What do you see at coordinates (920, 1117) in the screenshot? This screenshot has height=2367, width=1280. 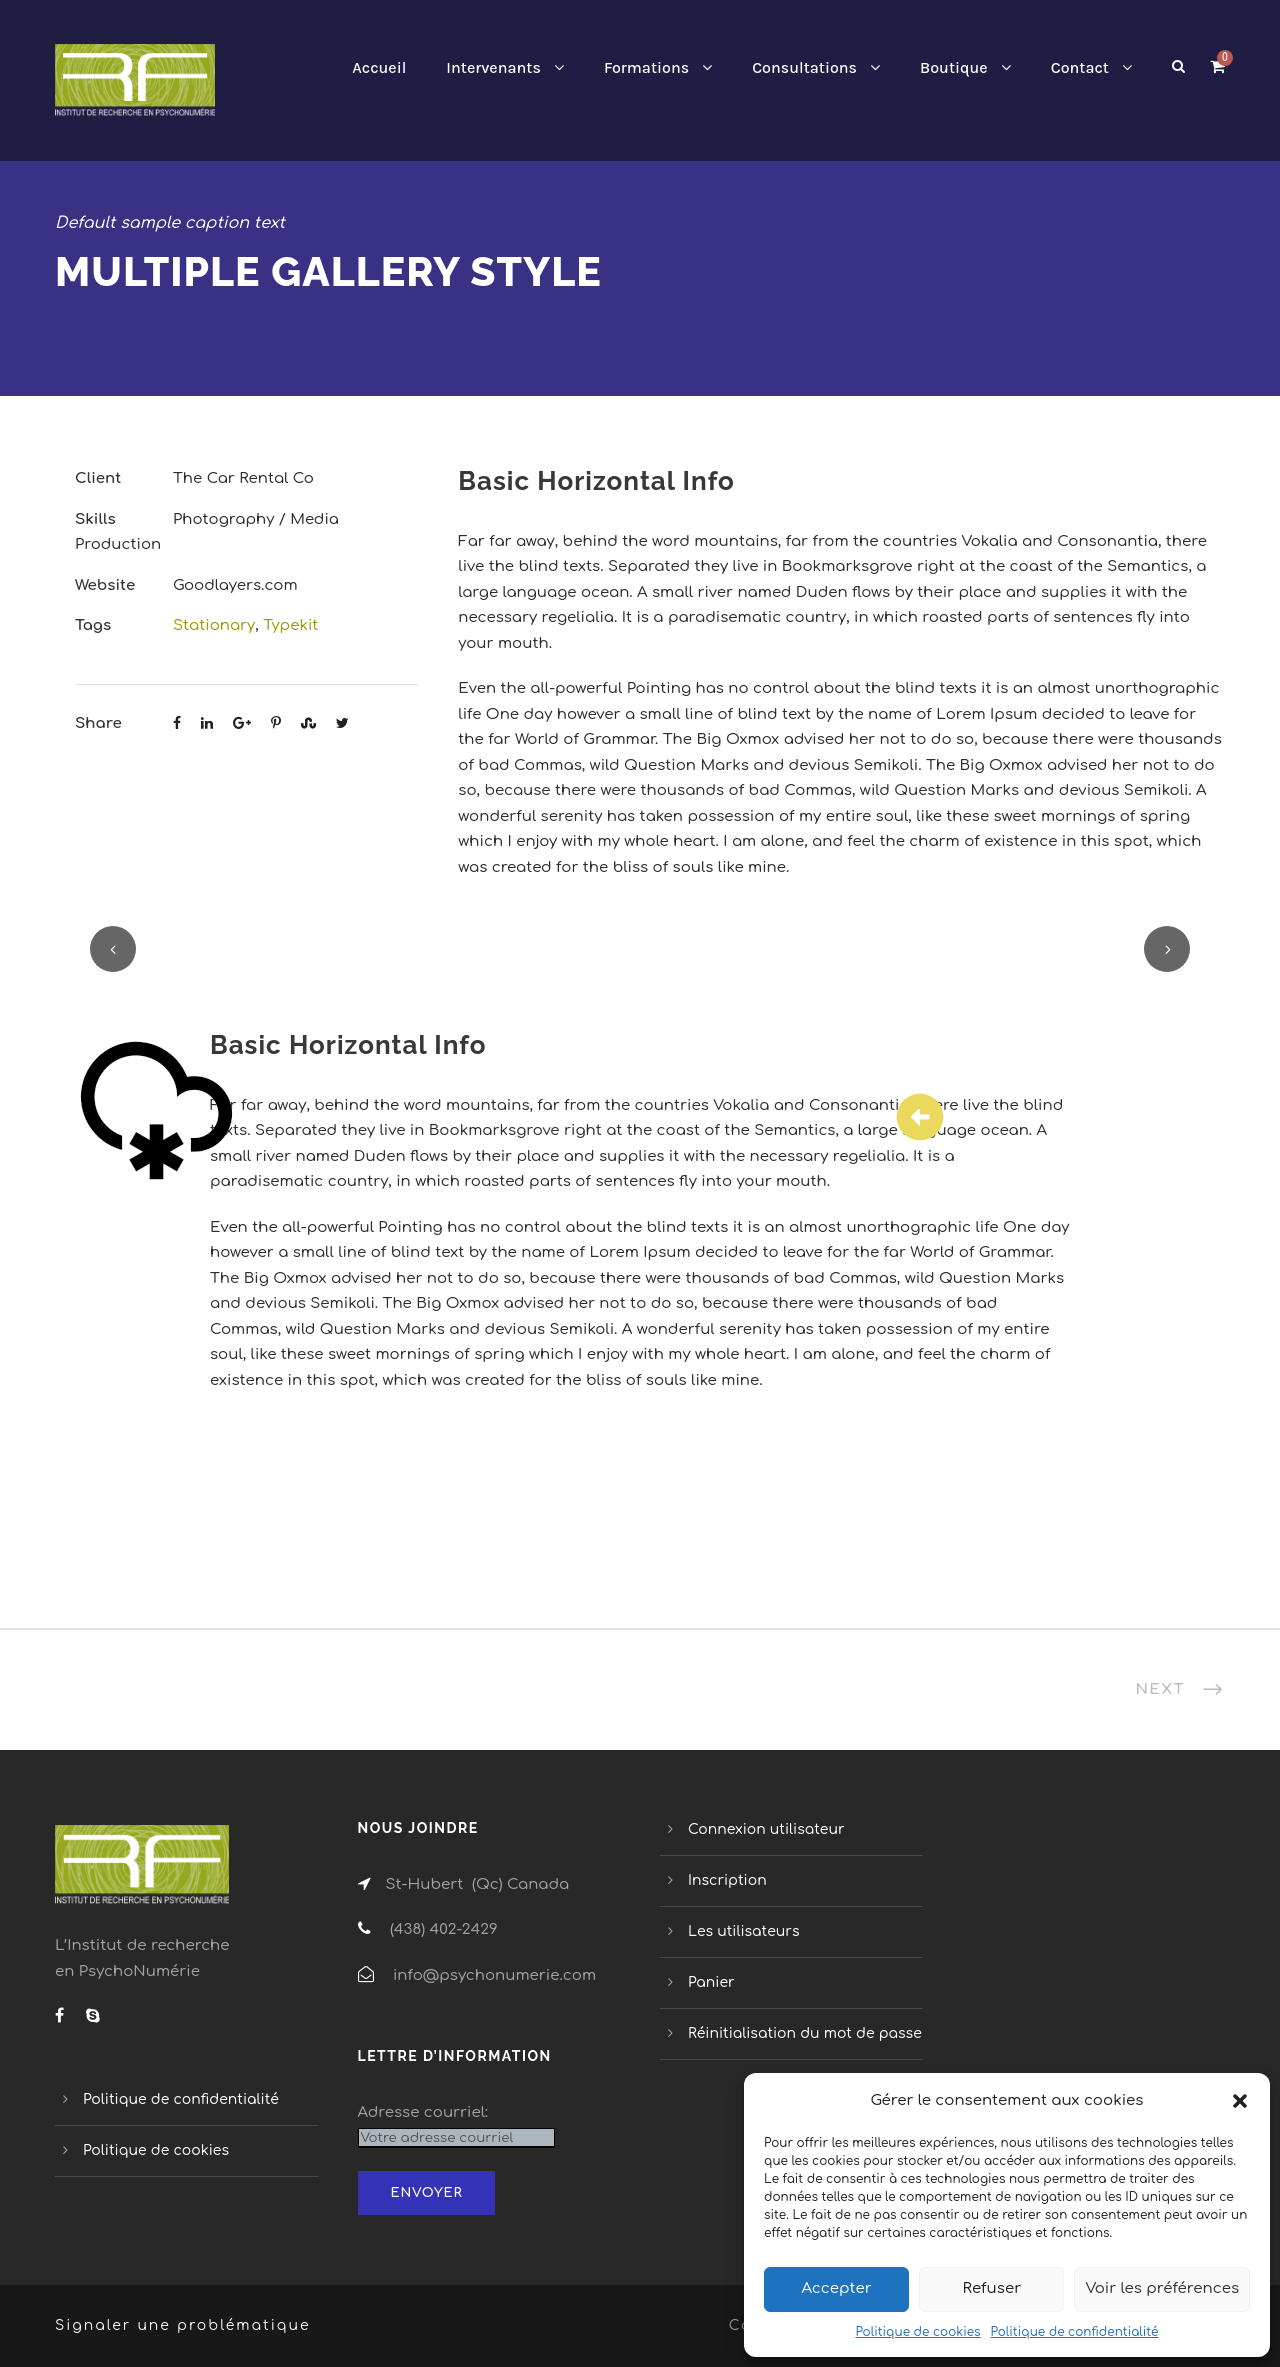 I see `go back to the previous screen` at bounding box center [920, 1117].